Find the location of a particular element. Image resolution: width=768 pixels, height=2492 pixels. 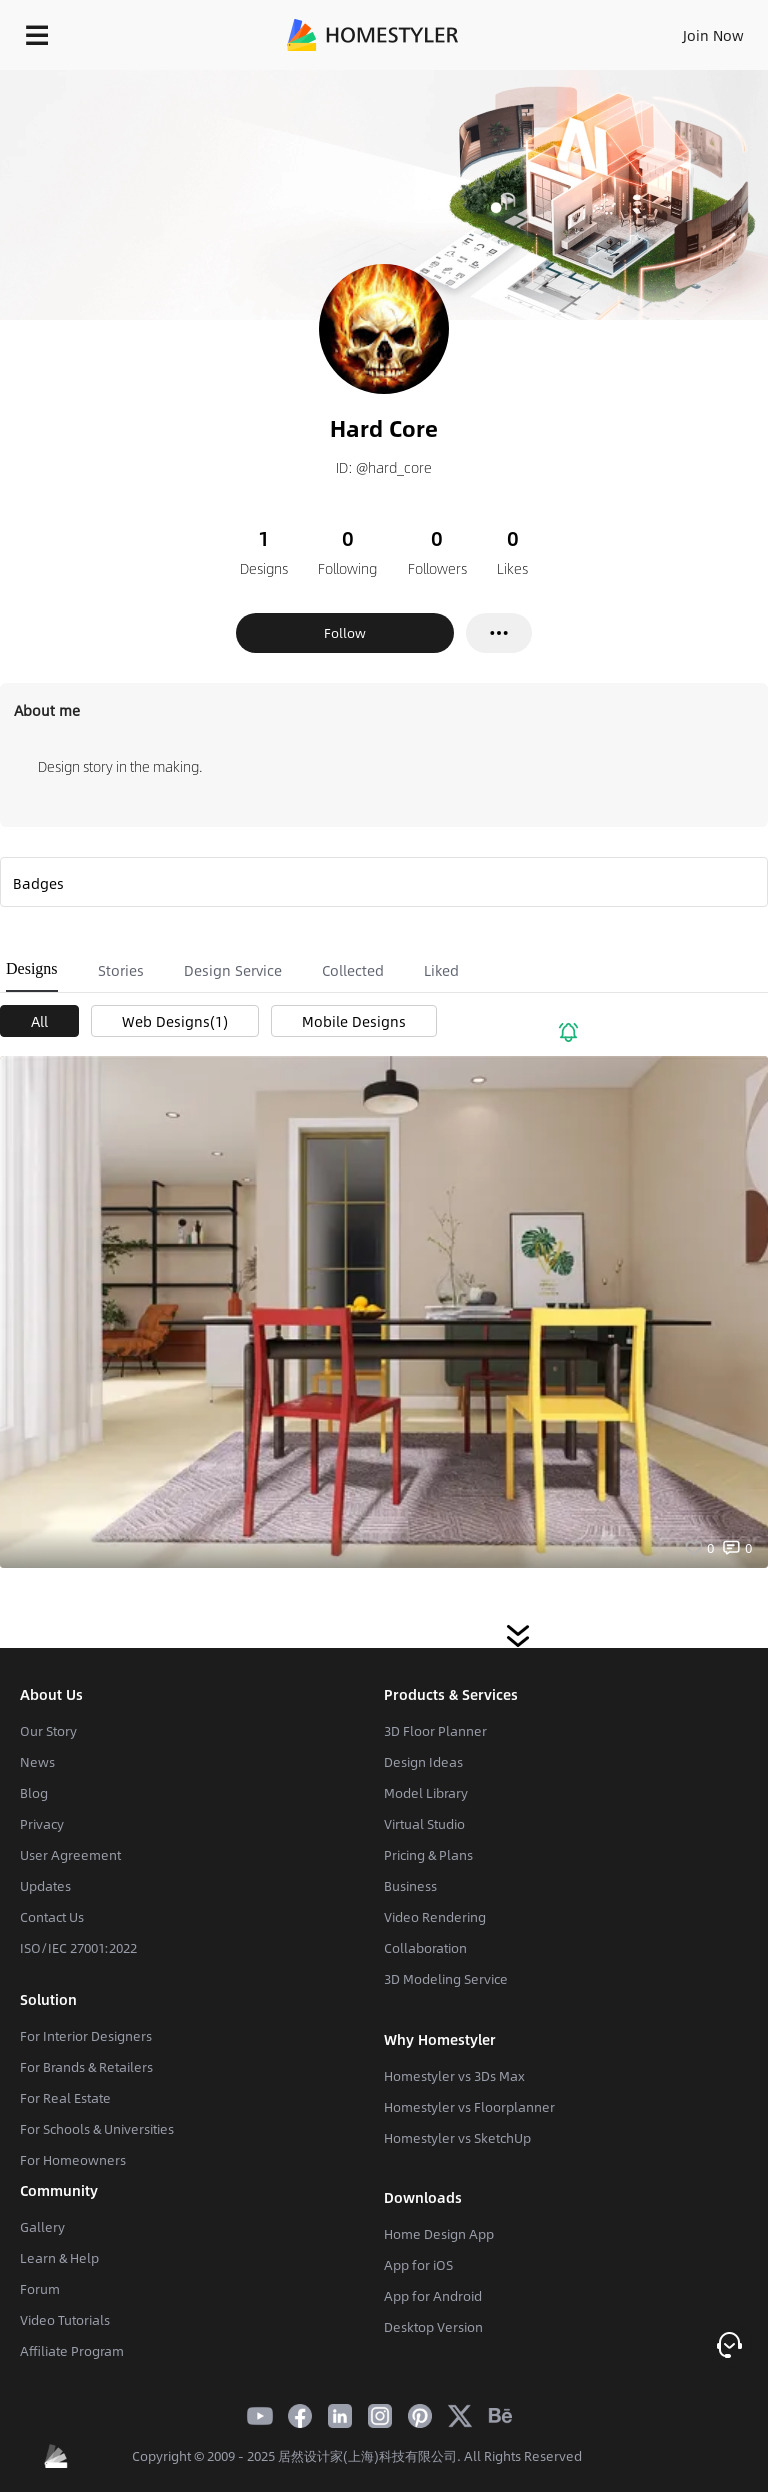

expand content or show more items is located at coordinates (518, 1636).